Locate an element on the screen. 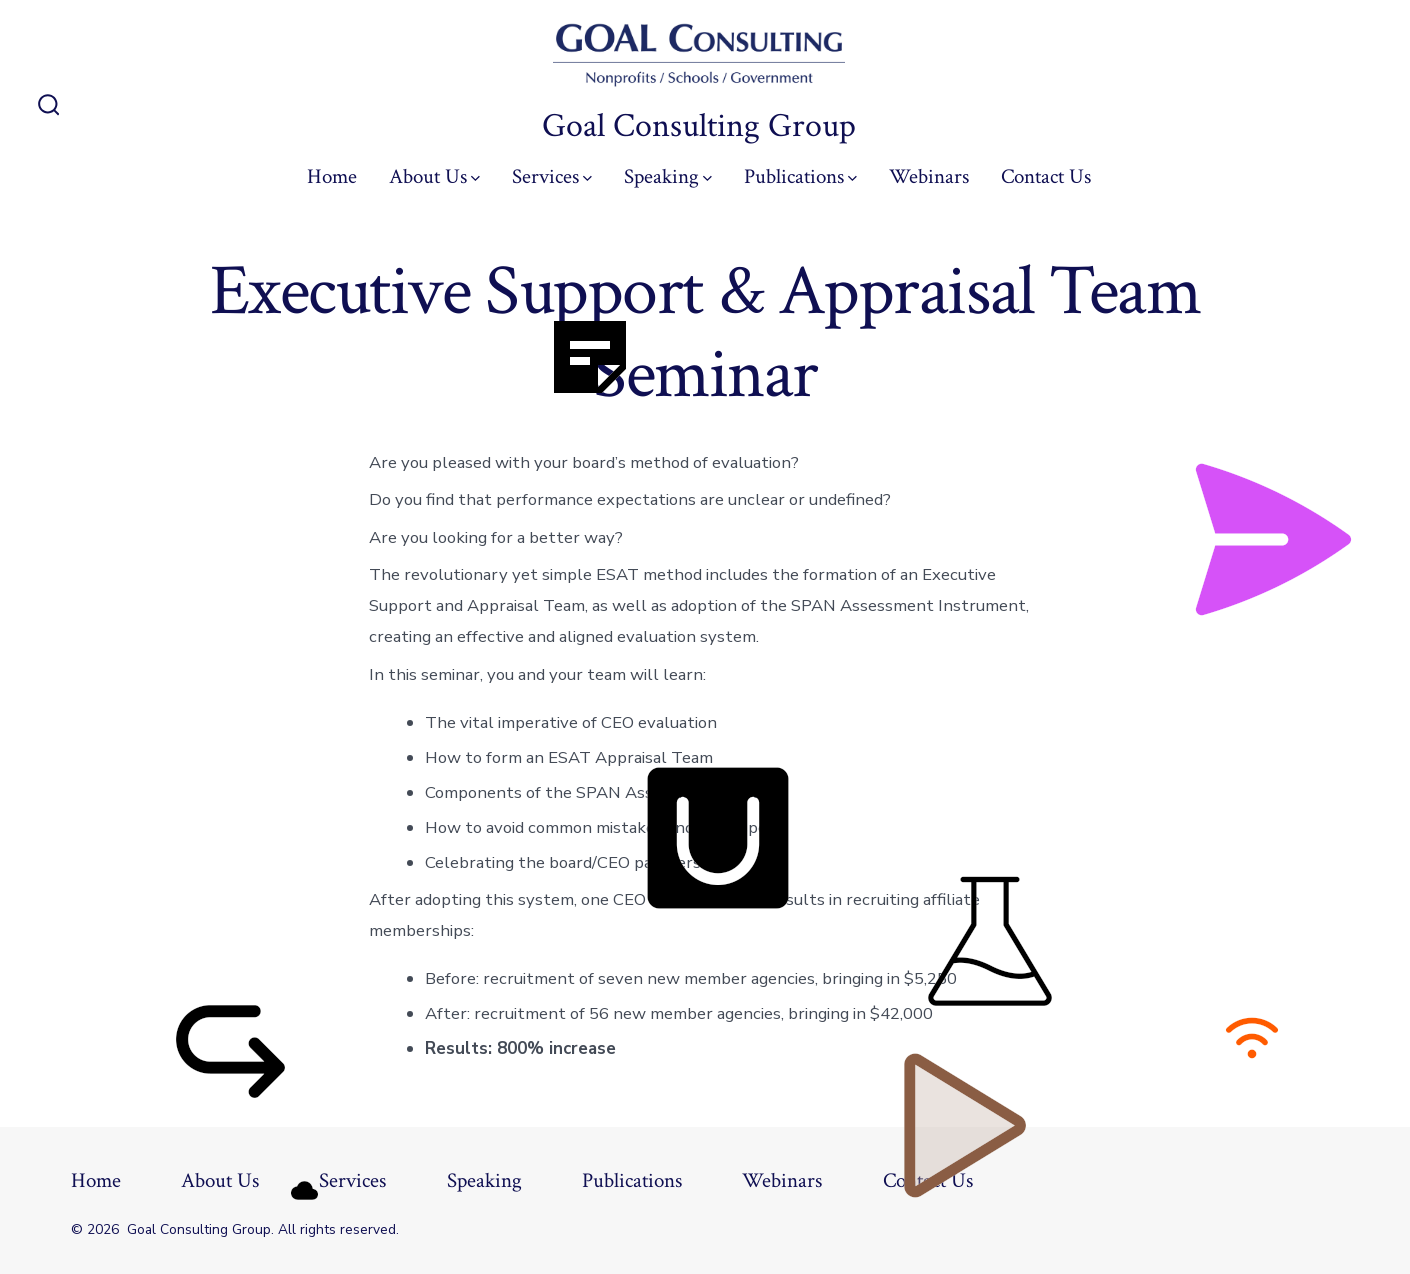 The height and width of the screenshot is (1274, 1410). access lab or experimental features is located at coordinates (990, 944).